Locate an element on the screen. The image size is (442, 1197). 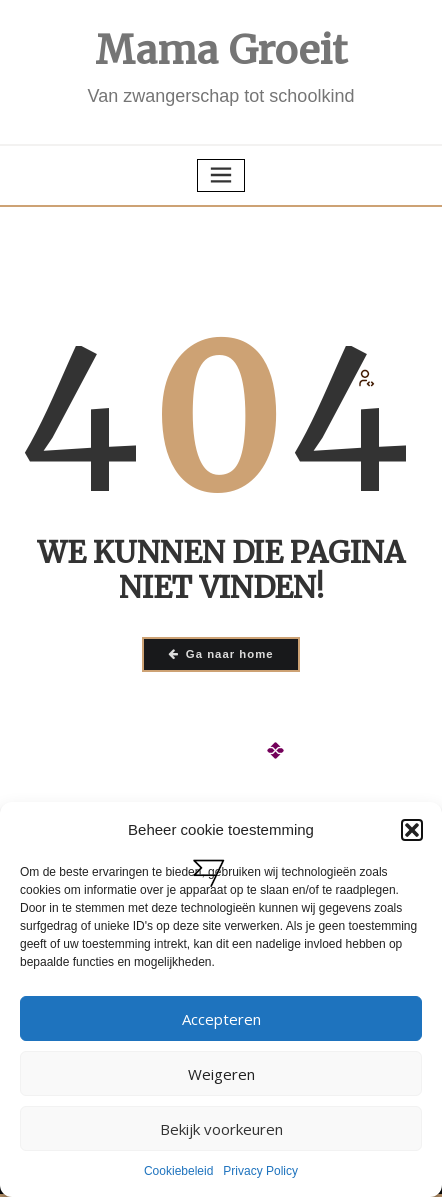
view developer profile is located at coordinates (365, 378).